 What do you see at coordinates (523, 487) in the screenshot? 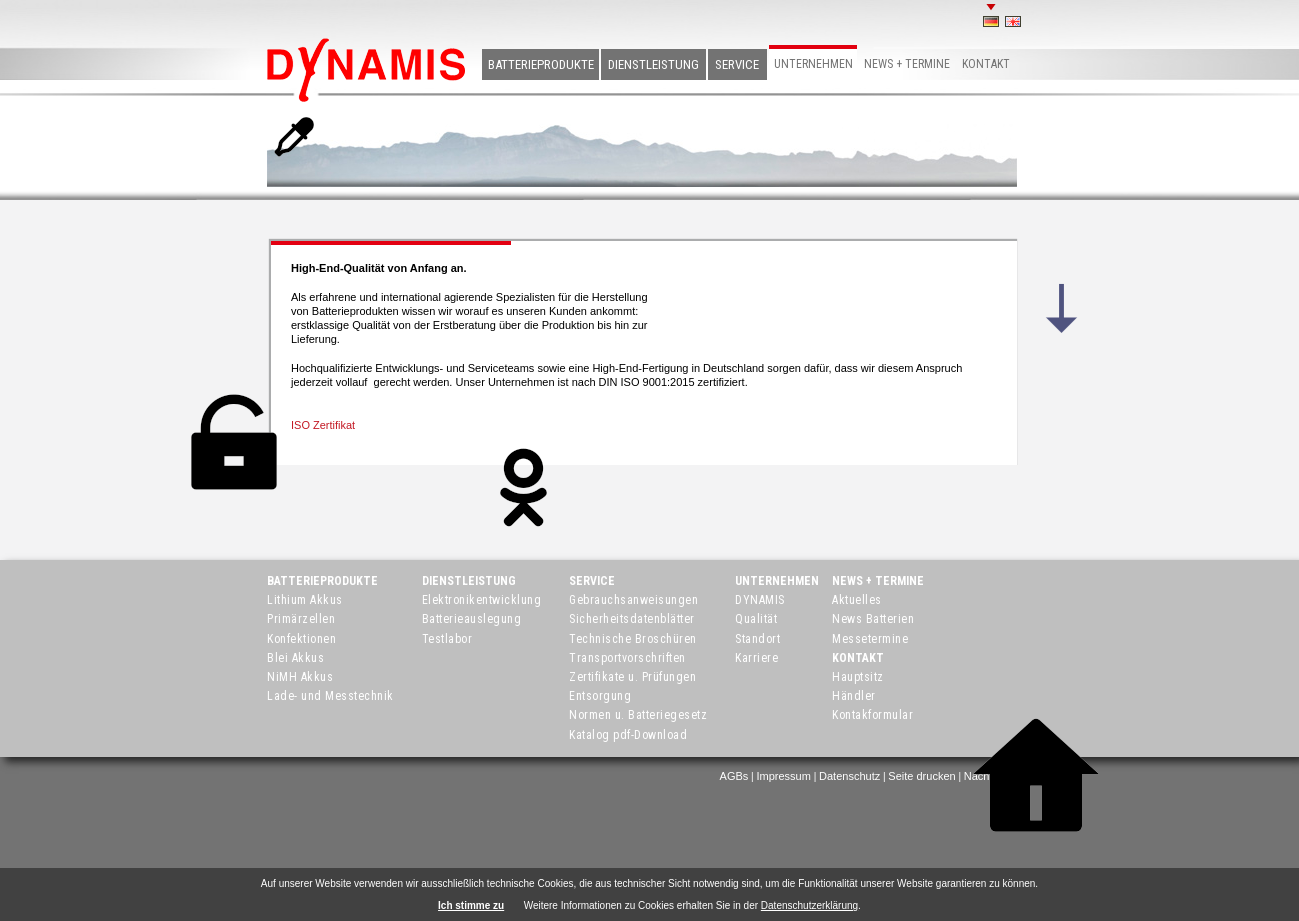
I see `open odnoklassniki social network` at bounding box center [523, 487].